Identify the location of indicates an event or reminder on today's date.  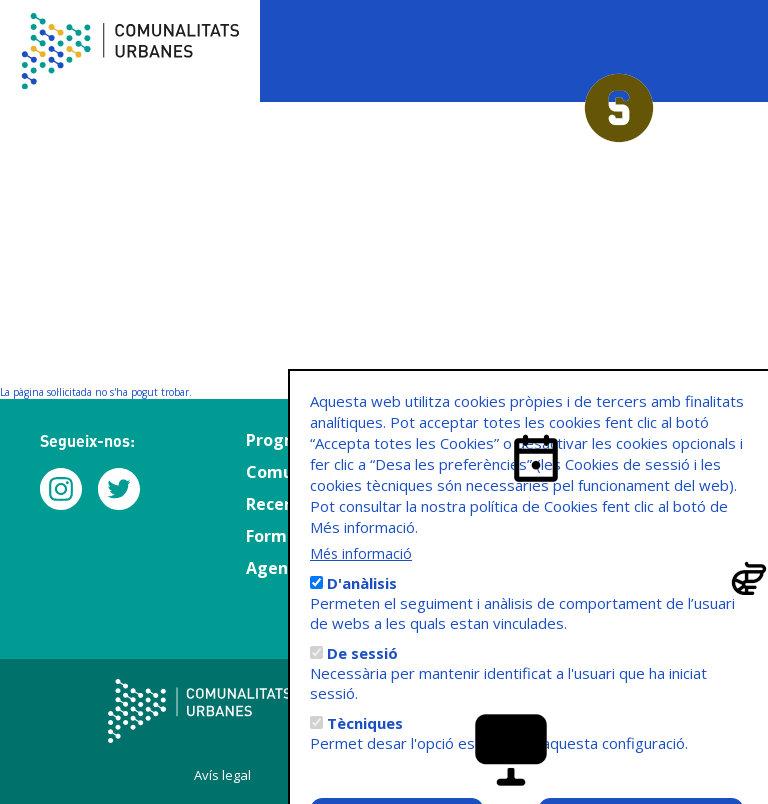
(536, 460).